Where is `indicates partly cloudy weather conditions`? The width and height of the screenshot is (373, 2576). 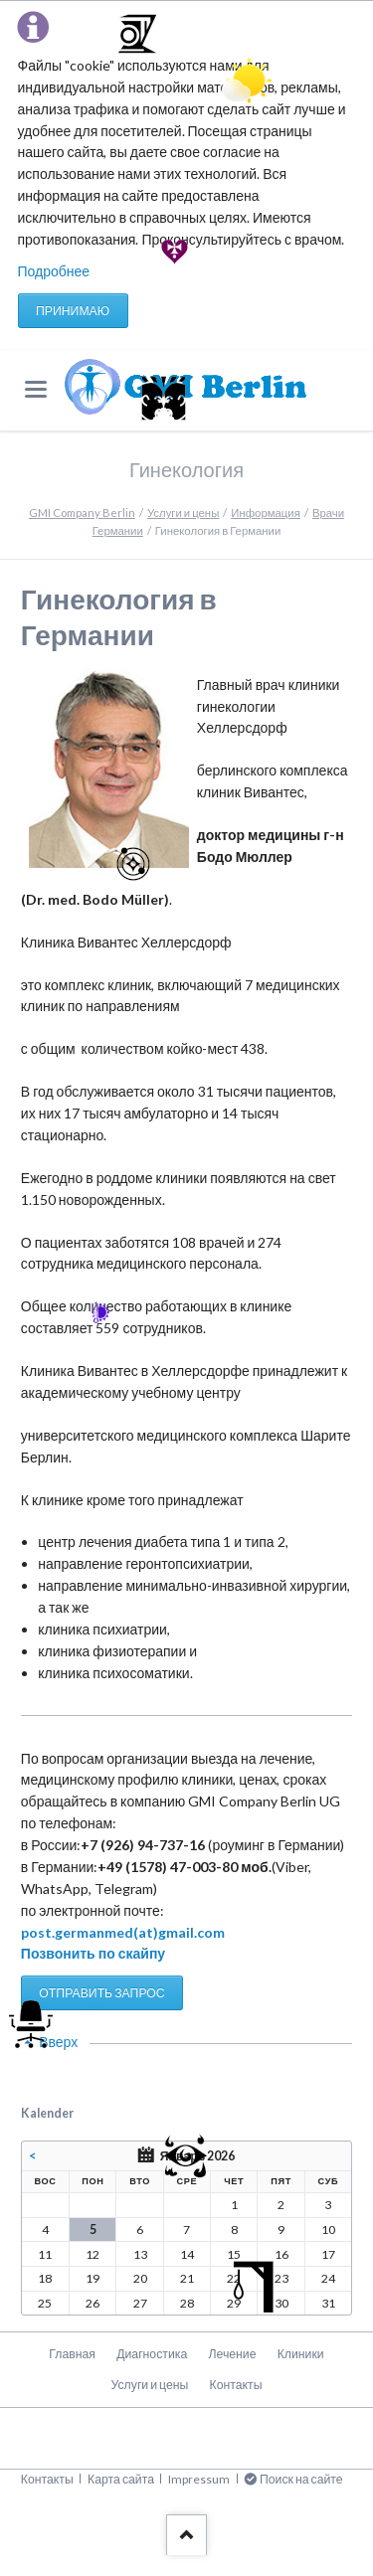 indicates partly cloudy weather conditions is located at coordinates (247, 81).